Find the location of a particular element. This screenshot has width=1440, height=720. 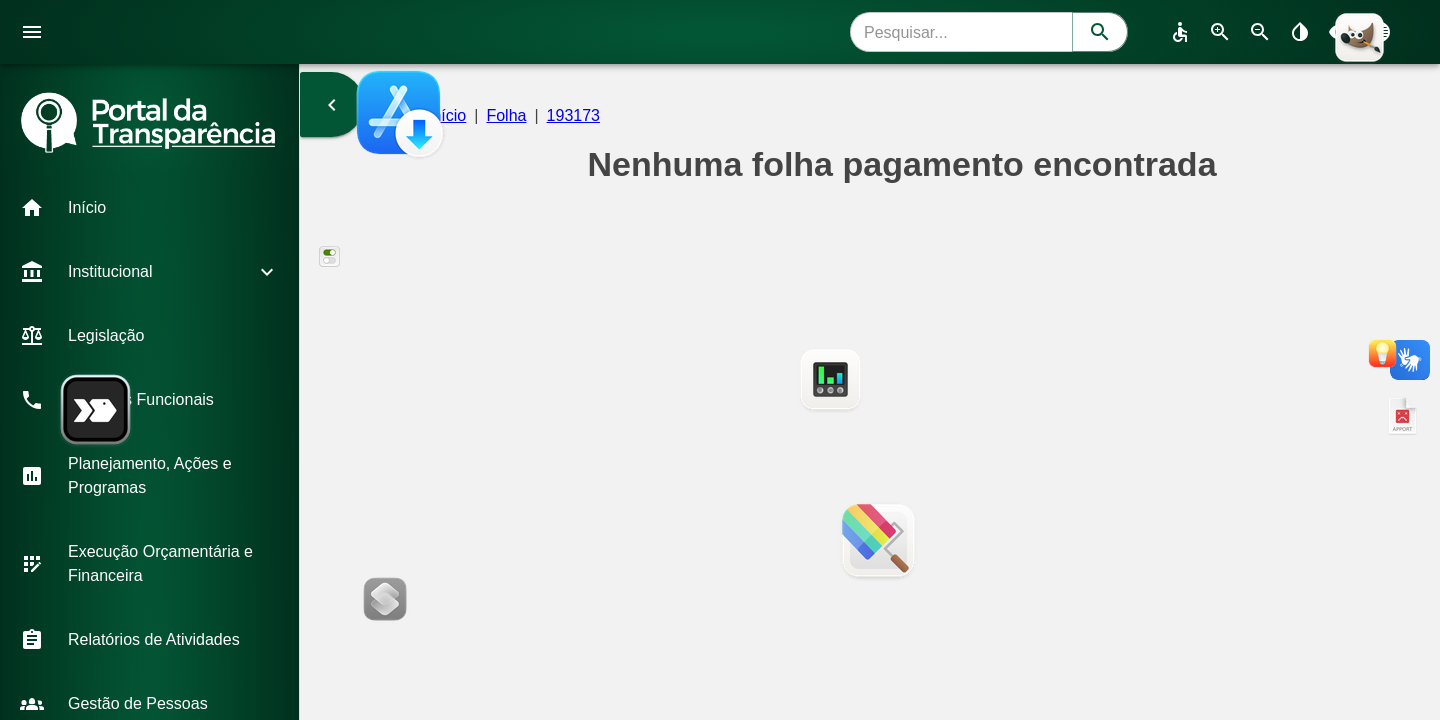

open Gradience app to customize GTK theme colors is located at coordinates (878, 540).